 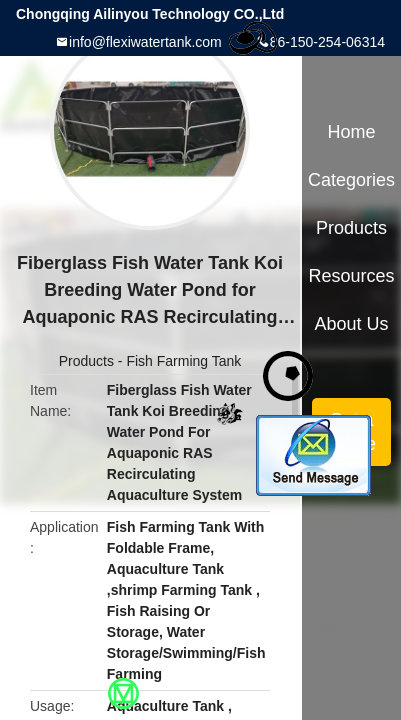 I want to click on visit furaffinity website, so click(x=230, y=414).